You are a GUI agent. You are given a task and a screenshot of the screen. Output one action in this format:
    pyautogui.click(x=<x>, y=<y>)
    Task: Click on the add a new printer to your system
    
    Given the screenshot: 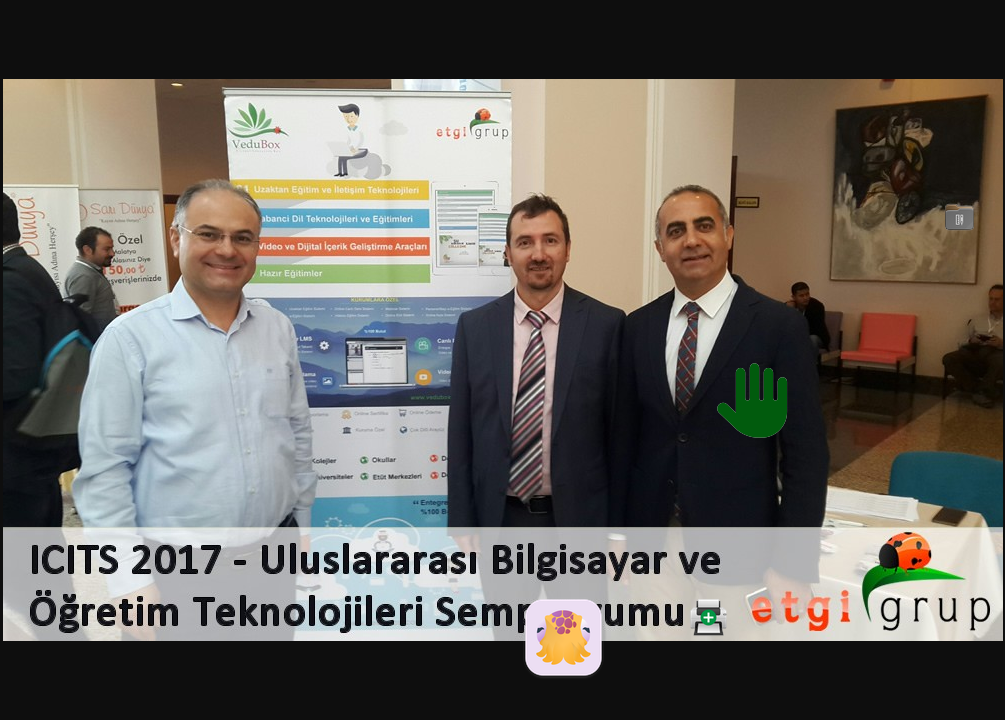 What is the action you would take?
    pyautogui.click(x=708, y=617)
    